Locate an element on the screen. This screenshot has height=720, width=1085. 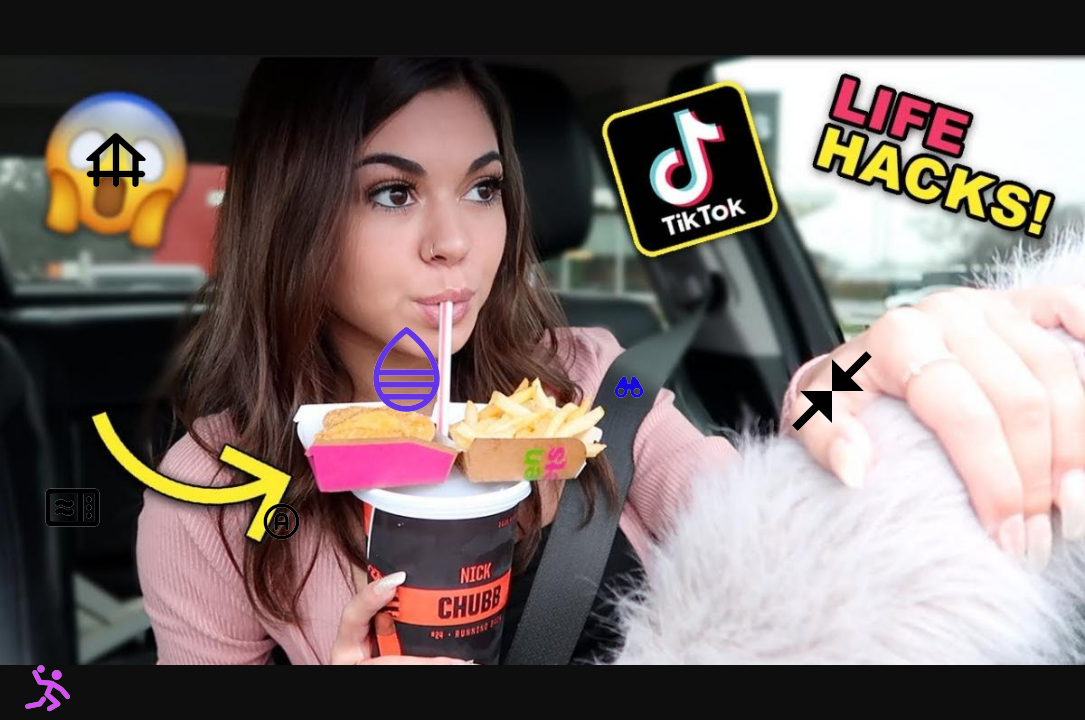
search or explore content is located at coordinates (629, 385).